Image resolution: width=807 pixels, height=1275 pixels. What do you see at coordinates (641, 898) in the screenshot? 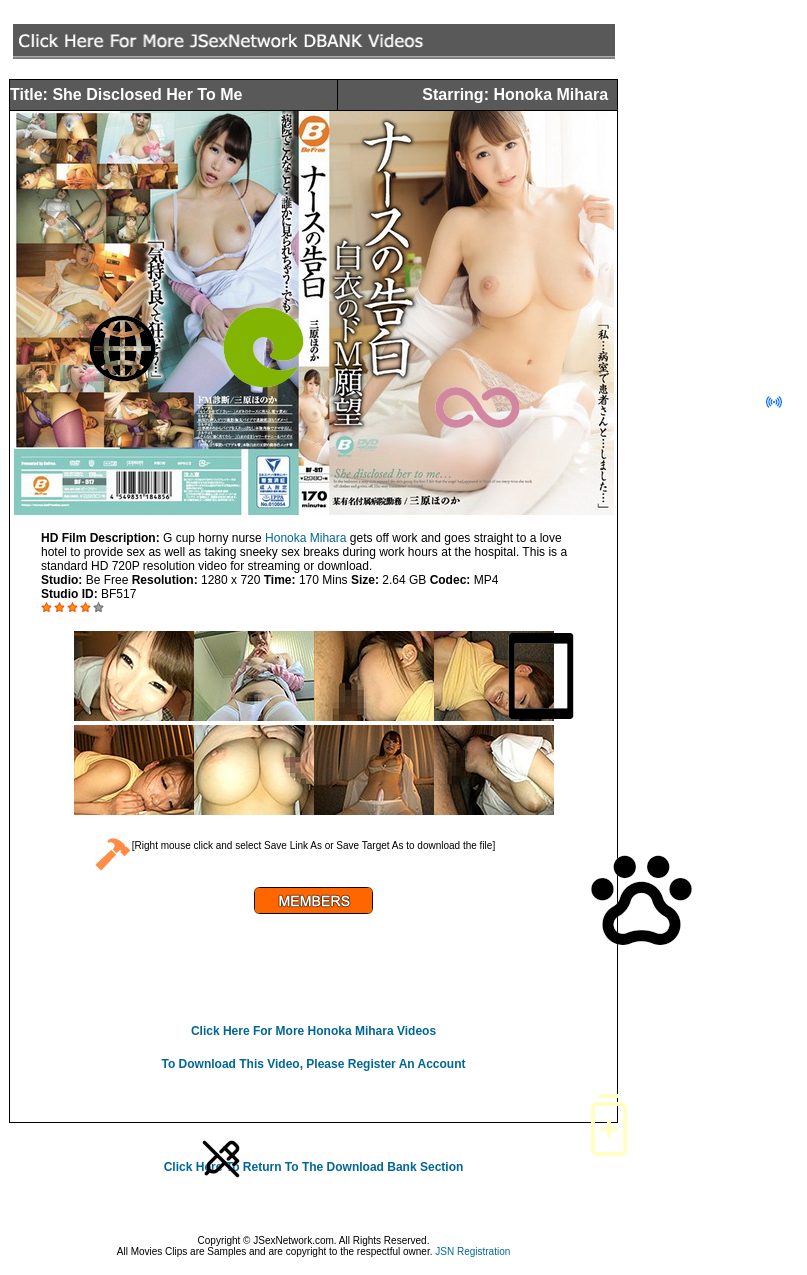
I see `access pet-related features or settings` at bounding box center [641, 898].